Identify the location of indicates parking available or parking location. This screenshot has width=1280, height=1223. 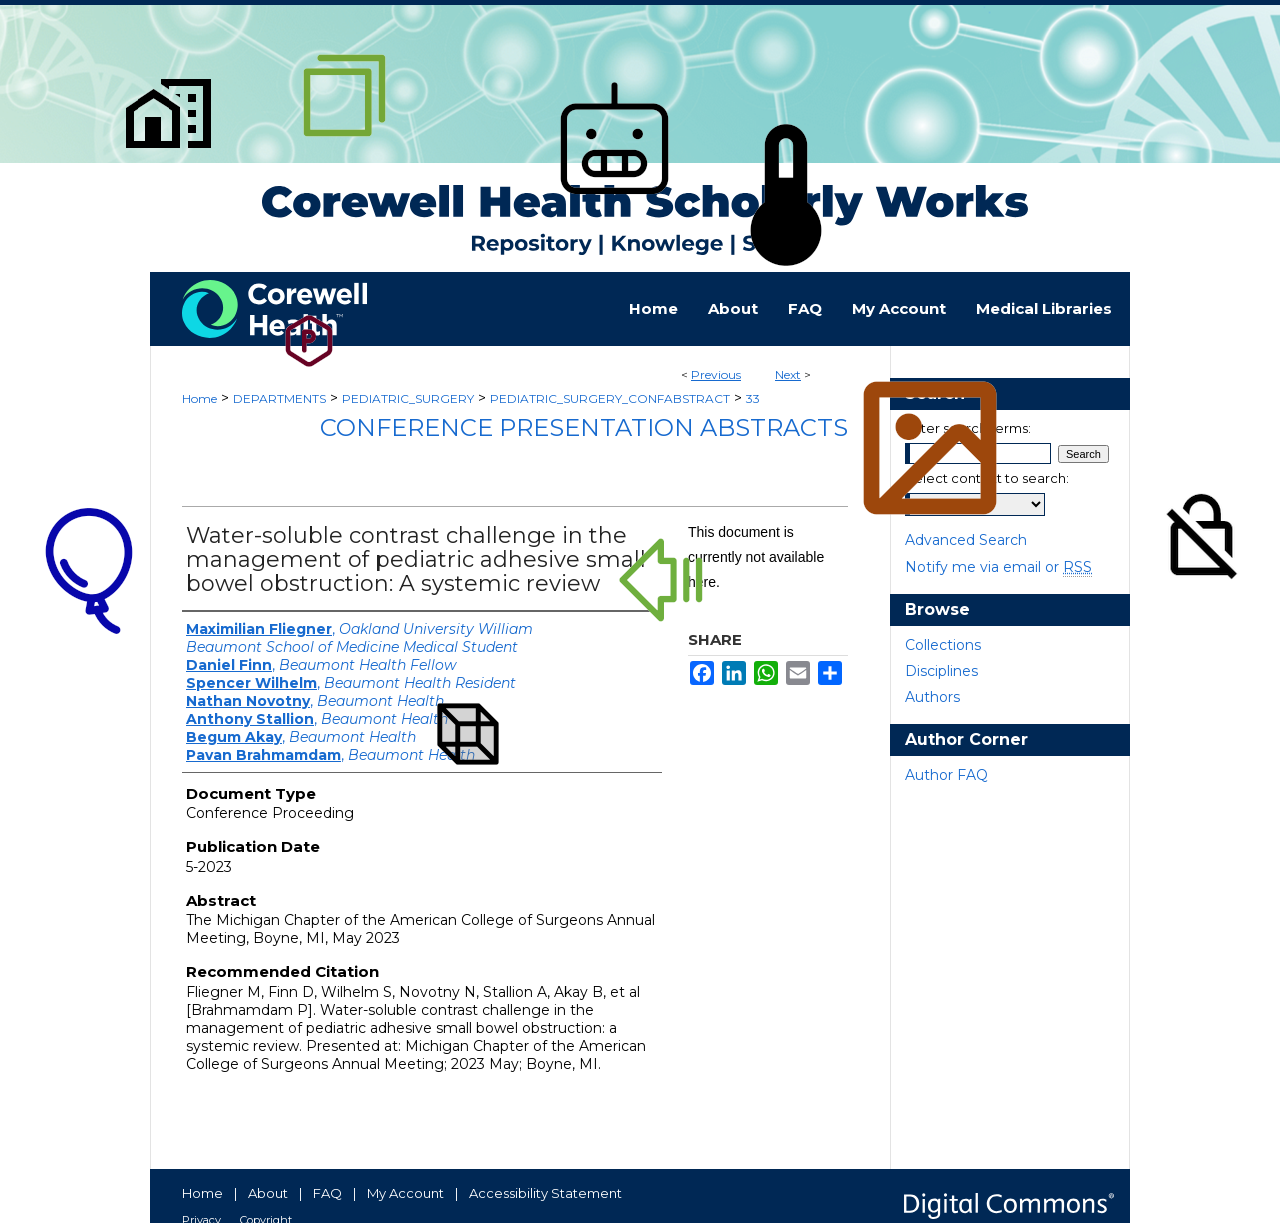
(309, 341).